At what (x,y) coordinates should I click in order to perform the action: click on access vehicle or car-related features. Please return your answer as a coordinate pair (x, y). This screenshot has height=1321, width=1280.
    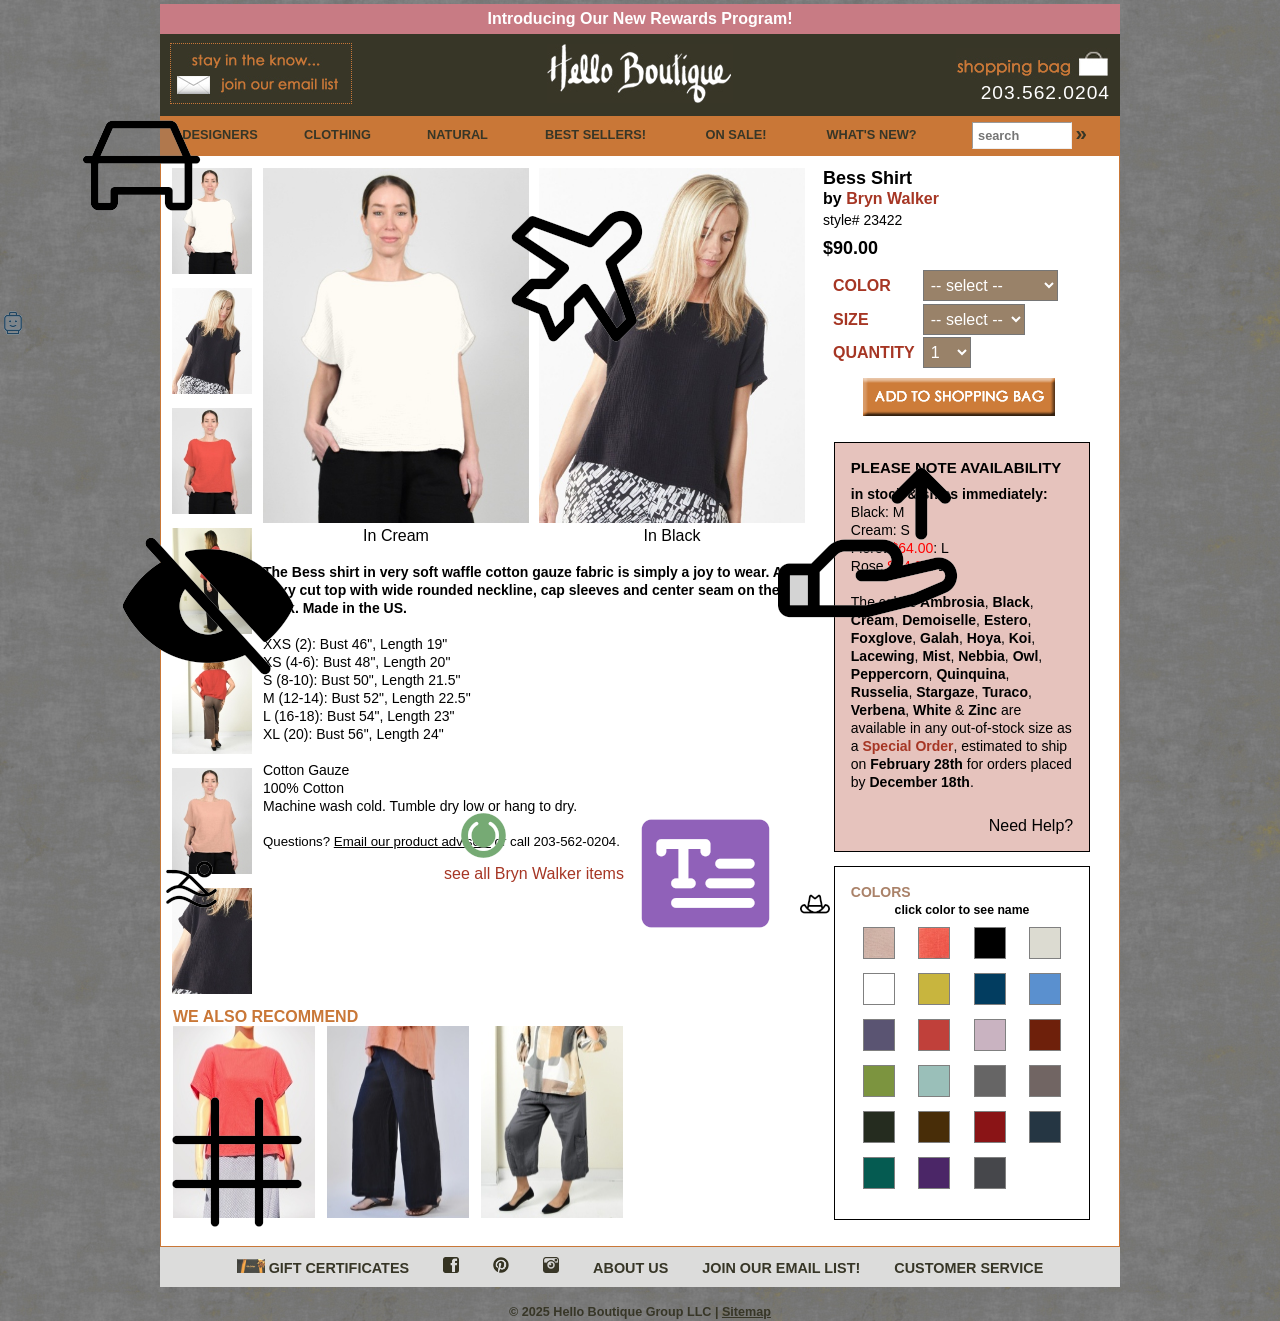
    Looking at the image, I should click on (141, 167).